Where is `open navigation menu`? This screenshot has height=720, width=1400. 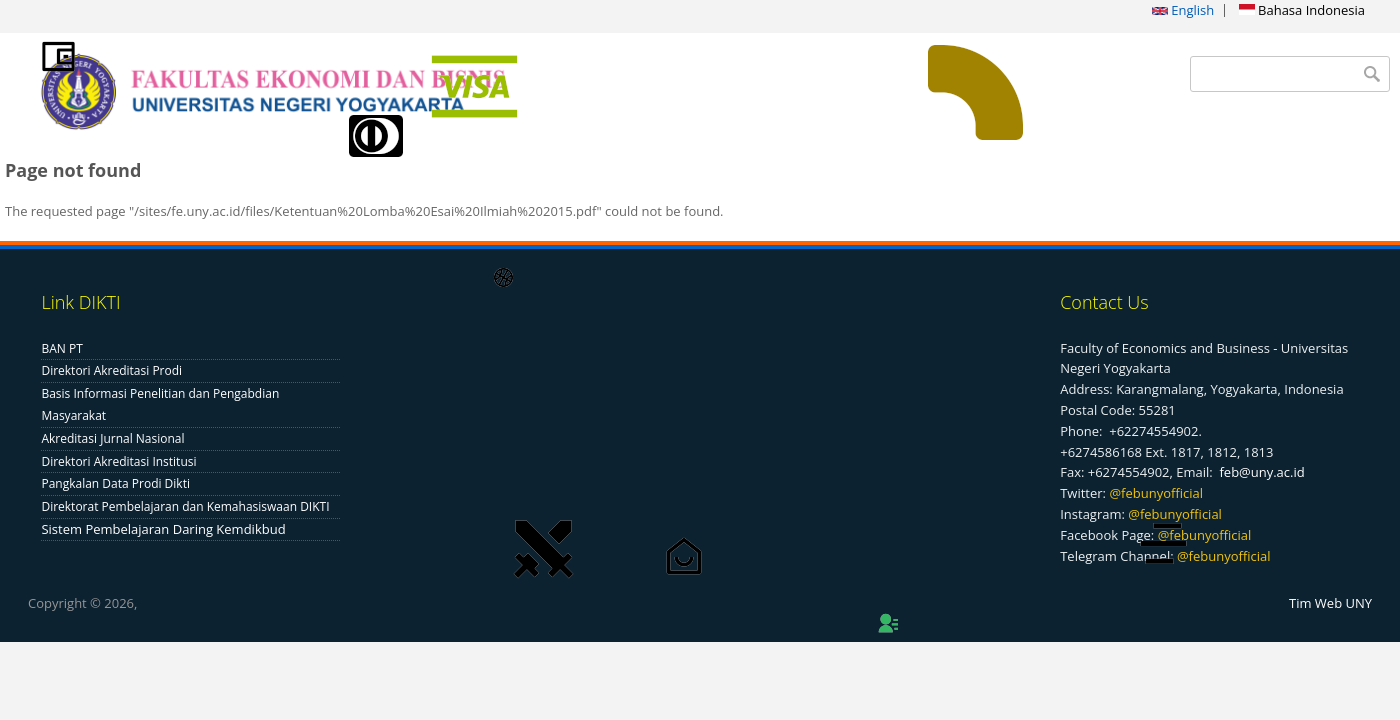
open navigation menu is located at coordinates (1163, 543).